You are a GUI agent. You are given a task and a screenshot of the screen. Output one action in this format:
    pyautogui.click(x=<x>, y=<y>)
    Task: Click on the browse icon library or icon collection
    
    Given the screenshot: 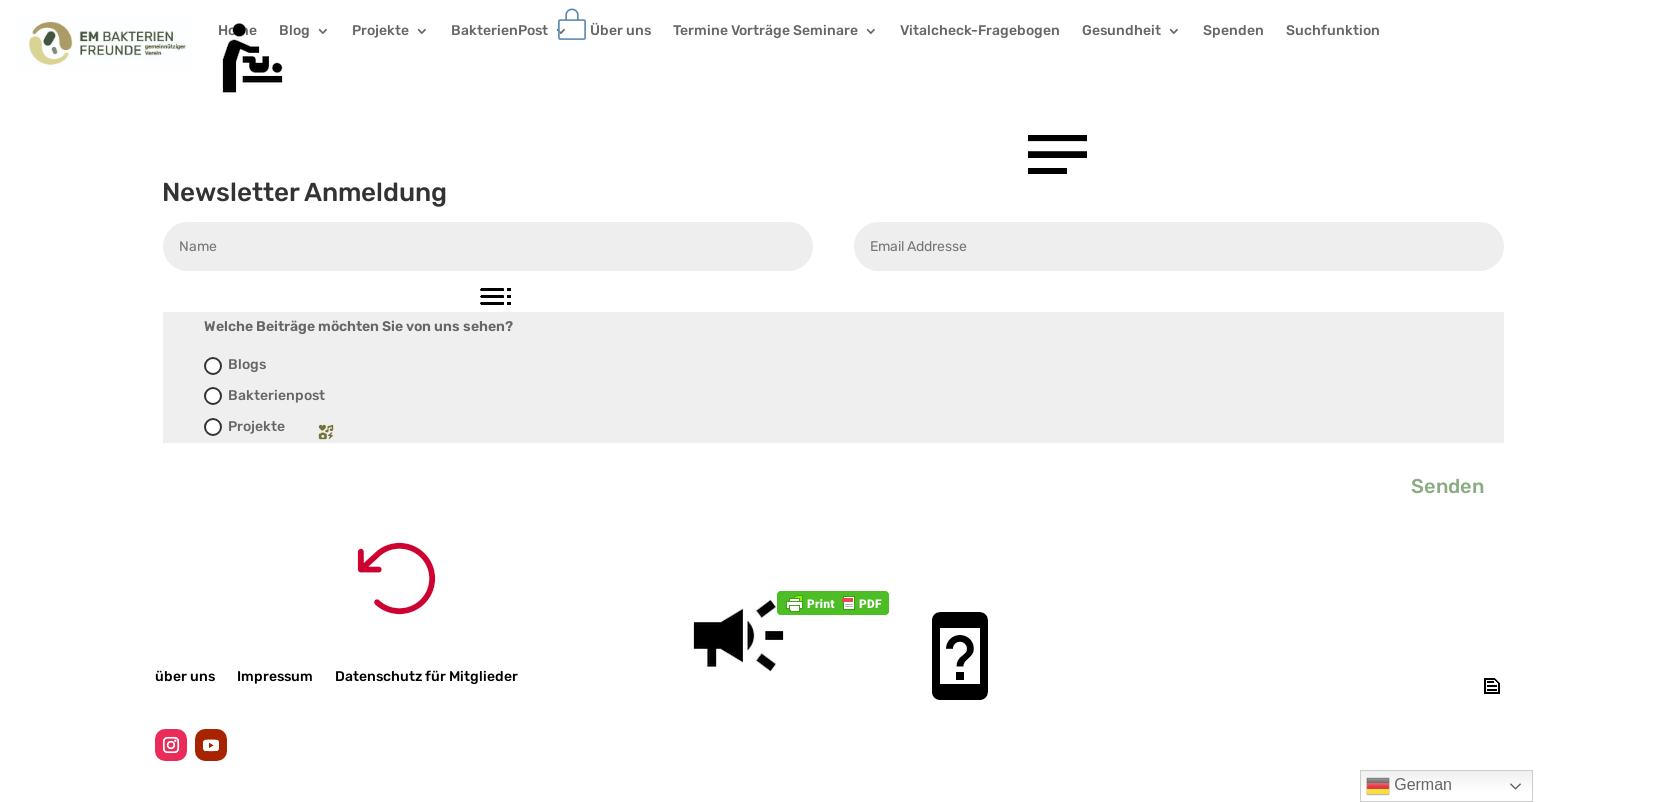 What is the action you would take?
    pyautogui.click(x=326, y=432)
    